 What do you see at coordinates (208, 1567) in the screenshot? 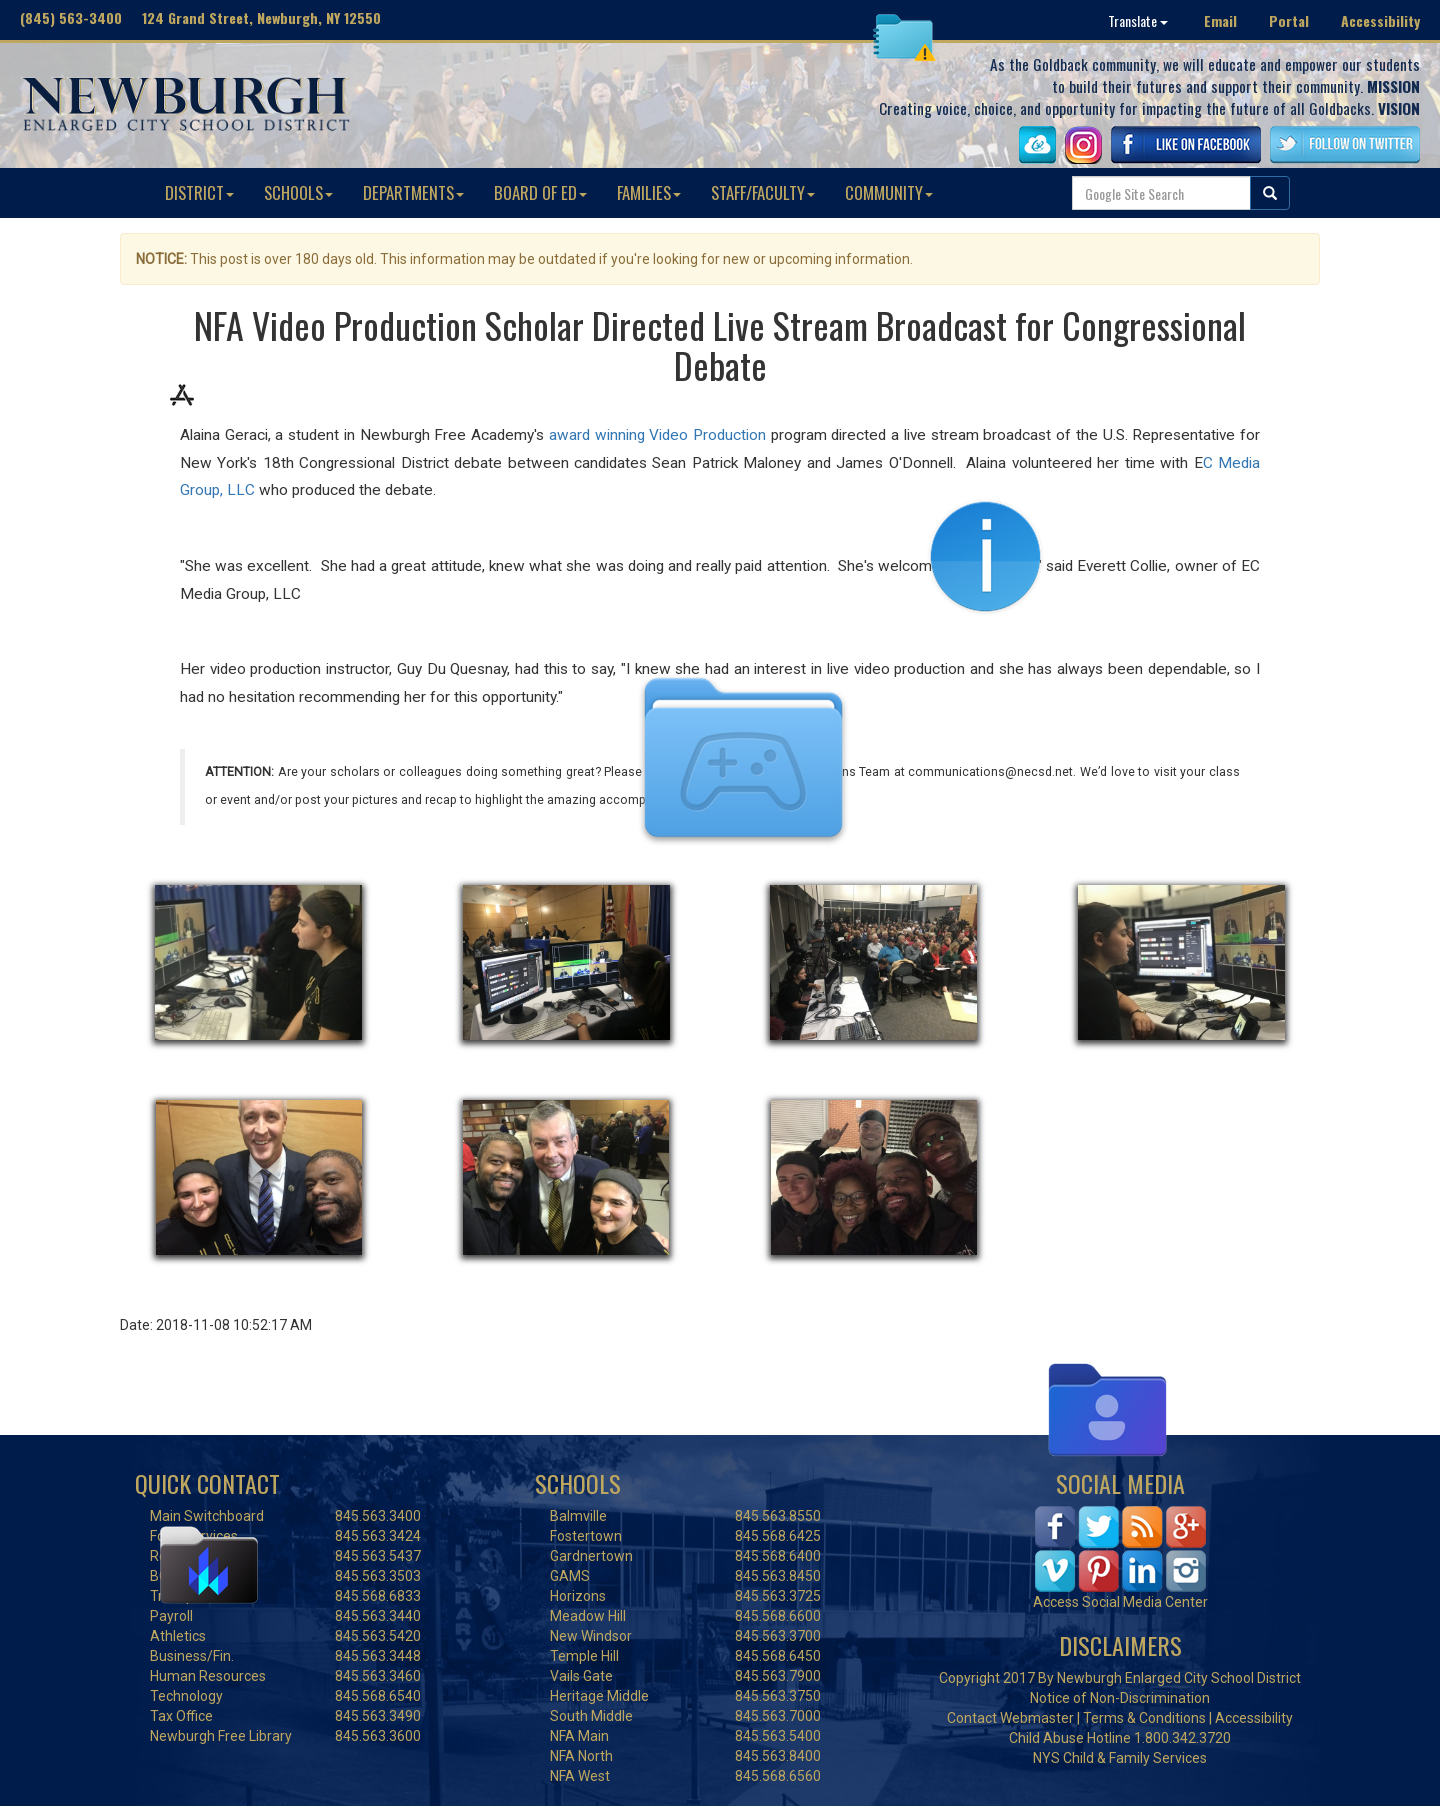
I see `folder containing lit framework or library files` at bounding box center [208, 1567].